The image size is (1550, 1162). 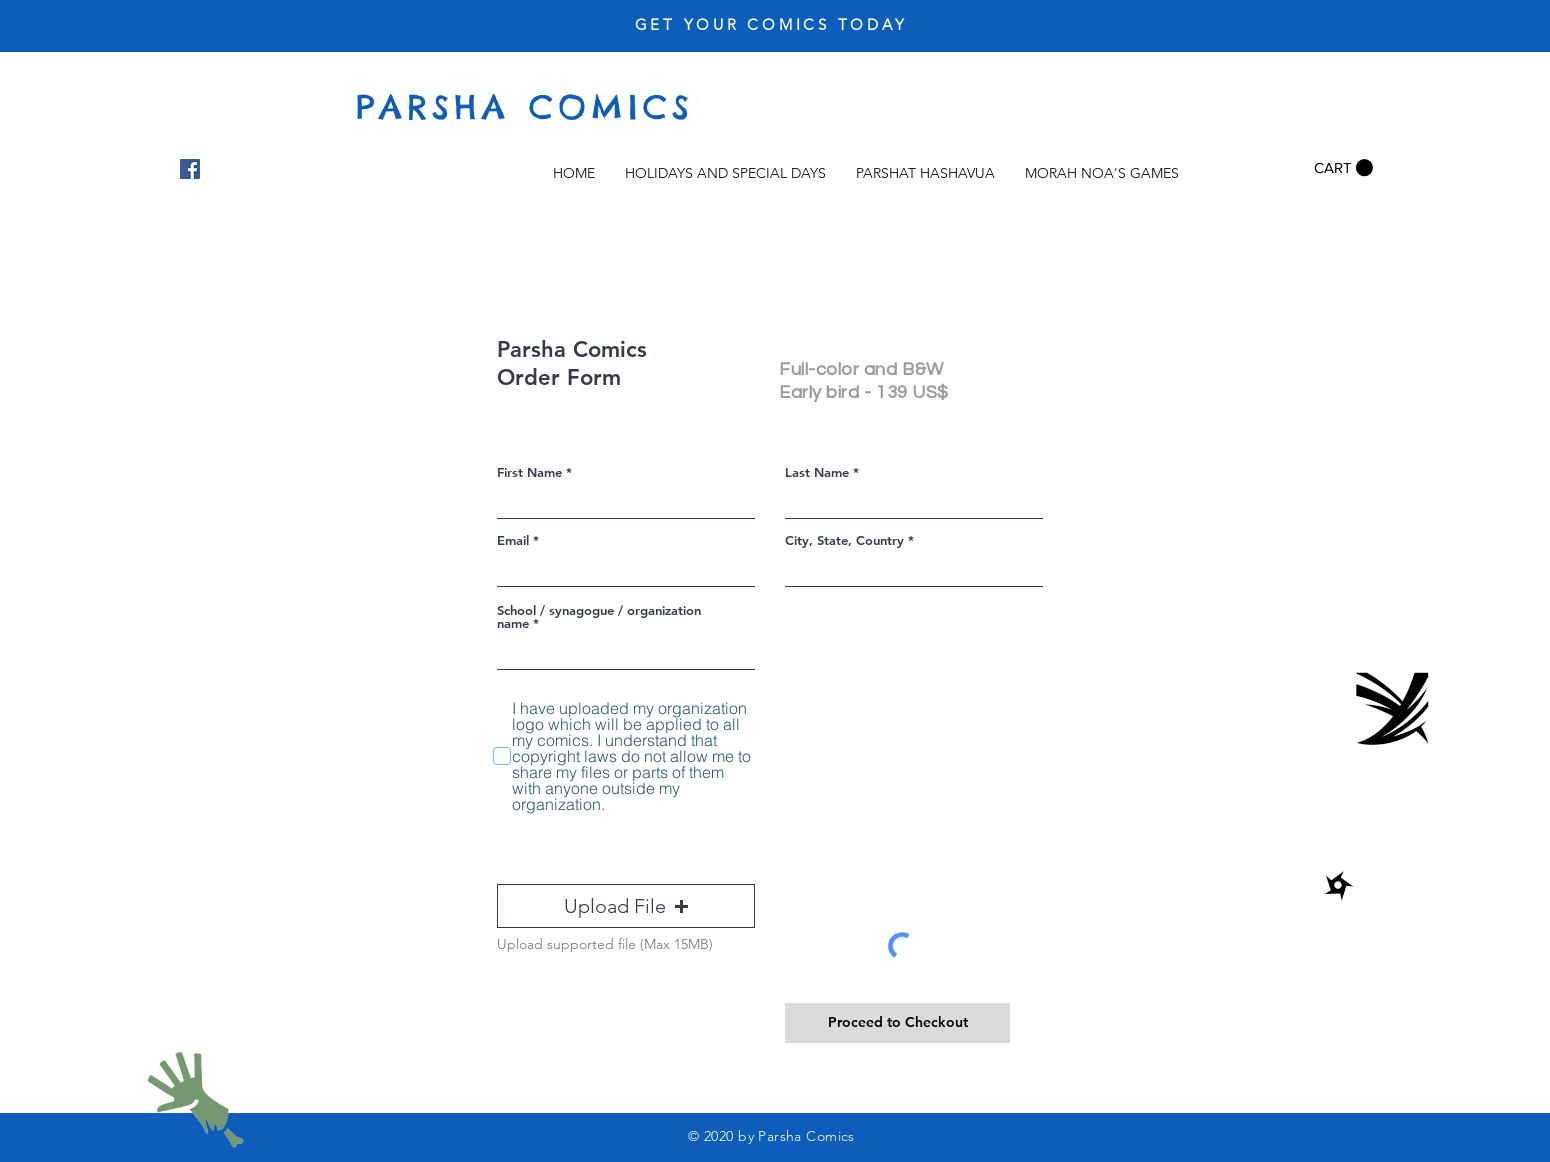 What do you see at coordinates (195, 1100) in the screenshot?
I see `indicates a defeated enemy or combat event in a game` at bounding box center [195, 1100].